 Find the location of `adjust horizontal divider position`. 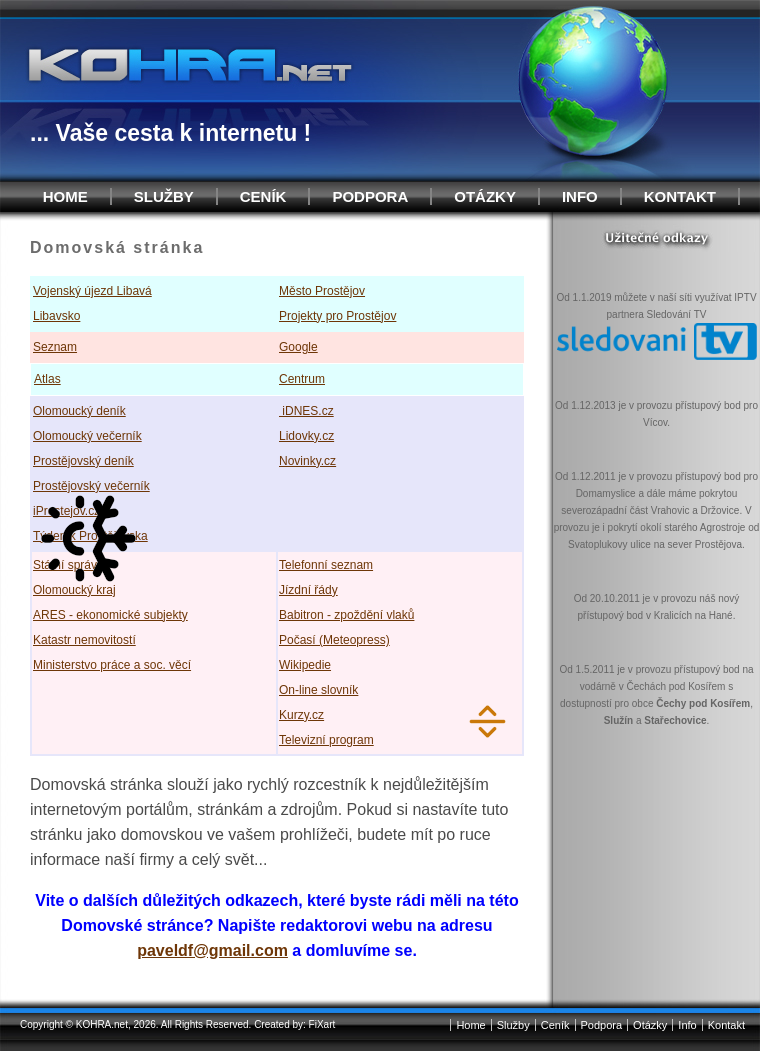

adjust horizontal divider position is located at coordinates (487, 721).